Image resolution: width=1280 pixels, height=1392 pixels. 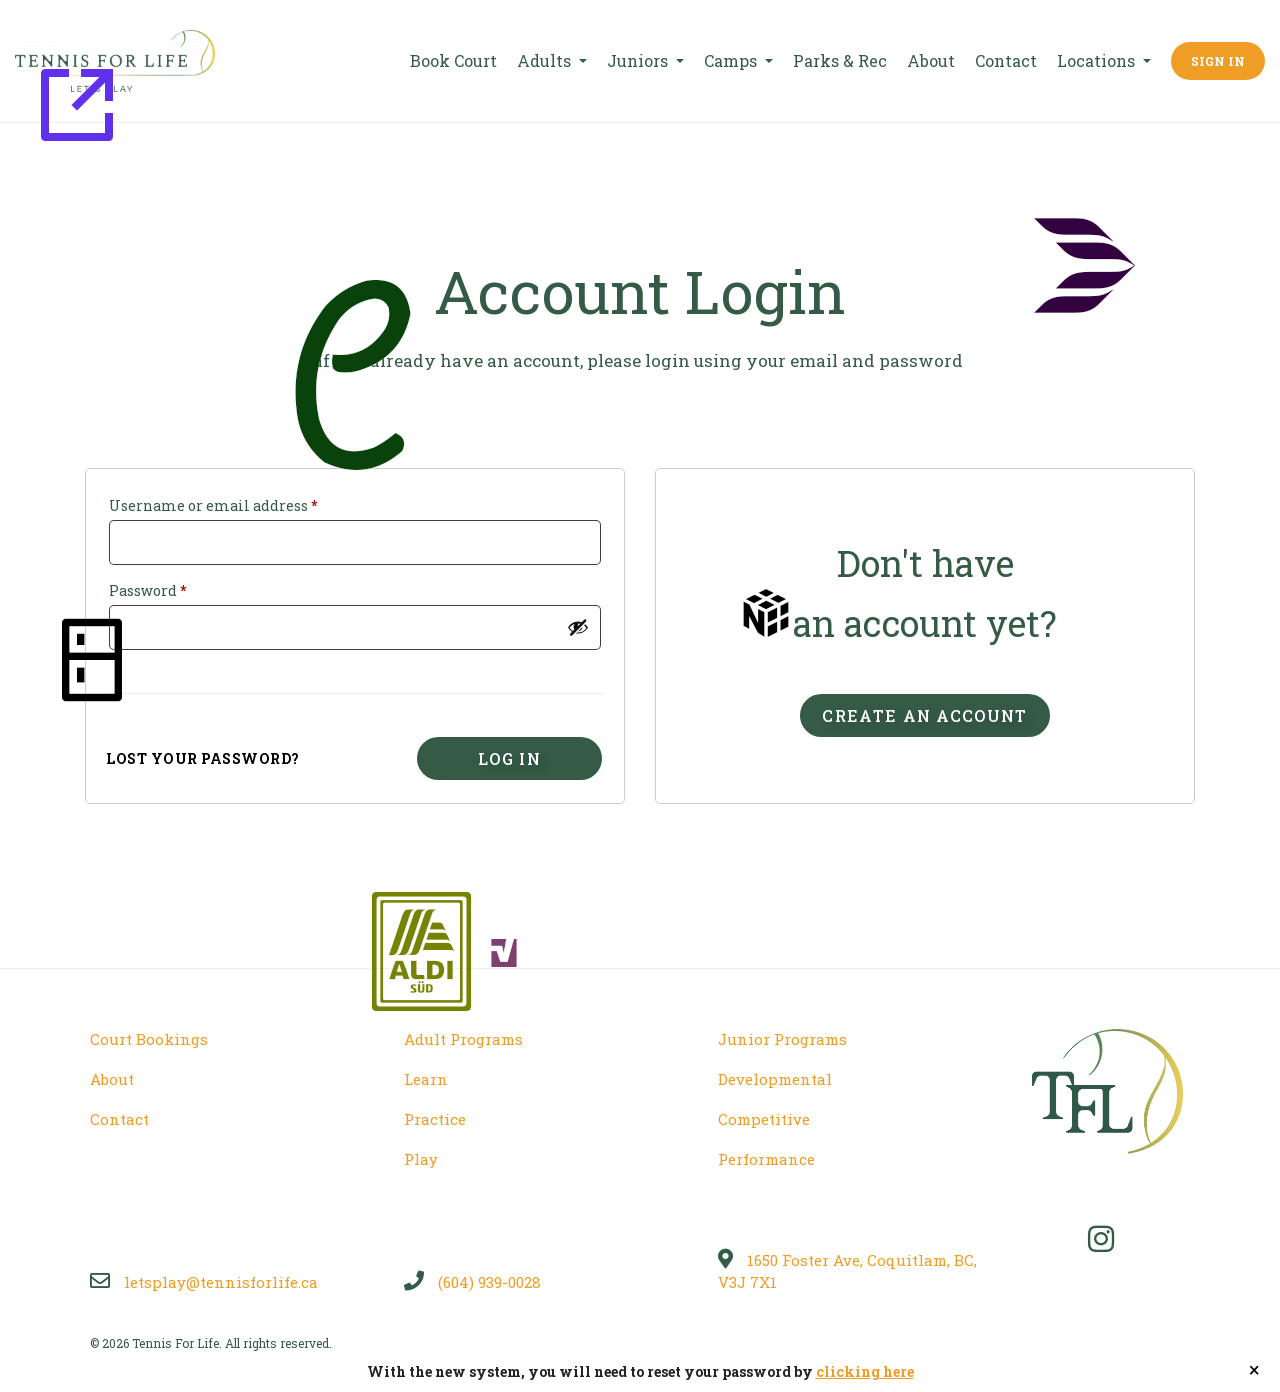 What do you see at coordinates (1084, 265) in the screenshot?
I see `bombardier company logo` at bounding box center [1084, 265].